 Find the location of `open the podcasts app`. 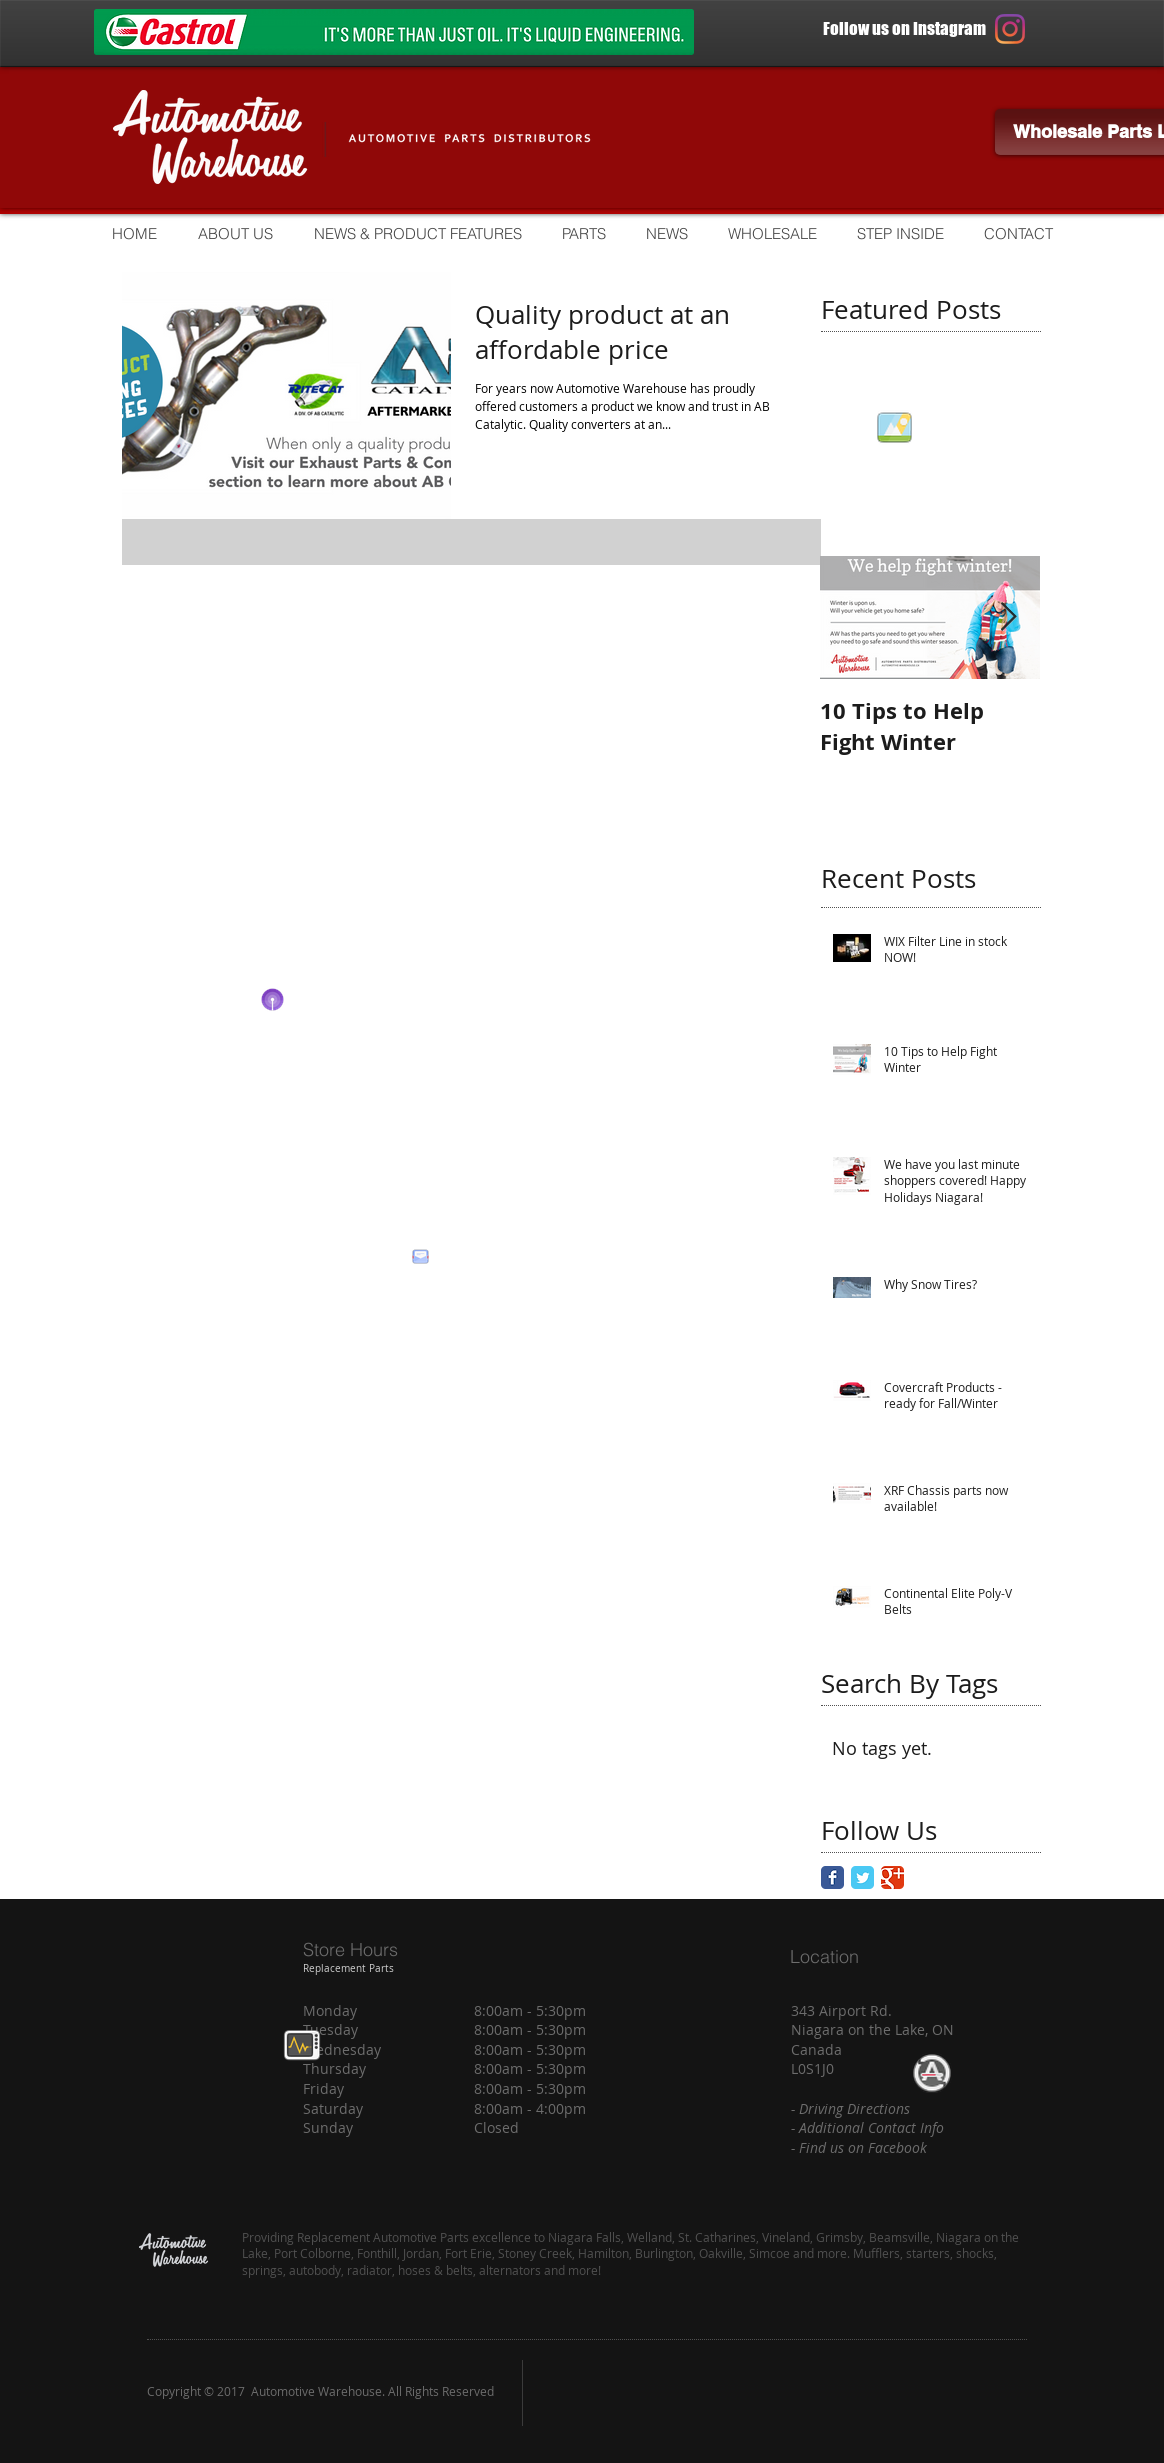

open the podcasts app is located at coordinates (272, 999).